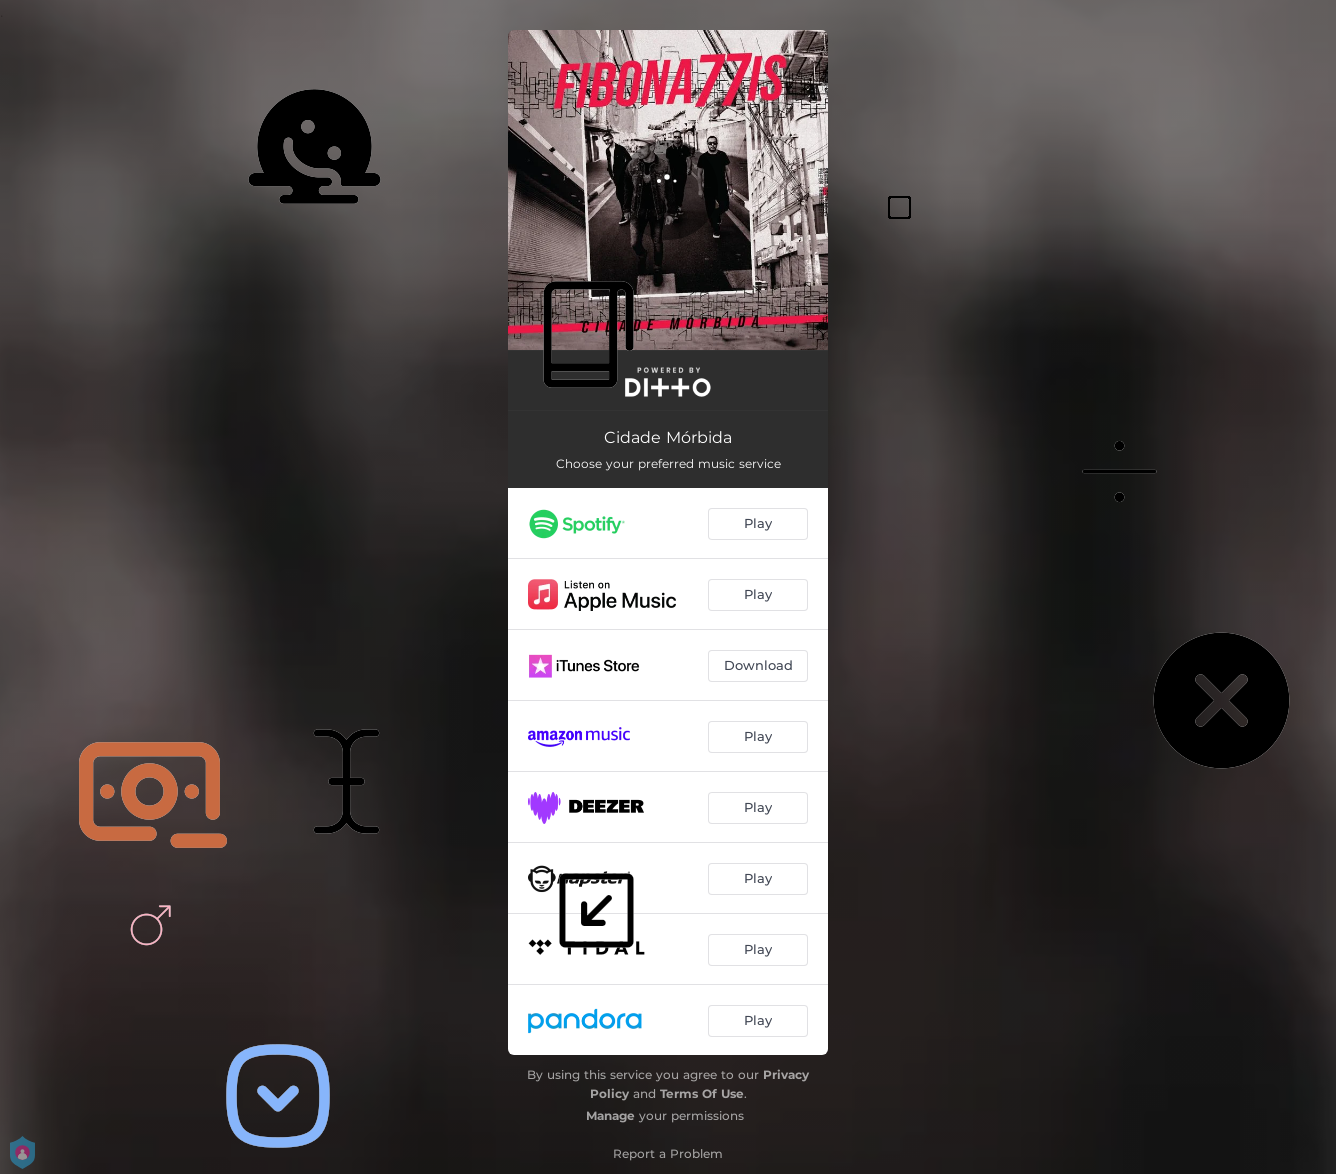 The image size is (1336, 1174). What do you see at coordinates (1119, 471) in the screenshot?
I see `perform division operation` at bounding box center [1119, 471].